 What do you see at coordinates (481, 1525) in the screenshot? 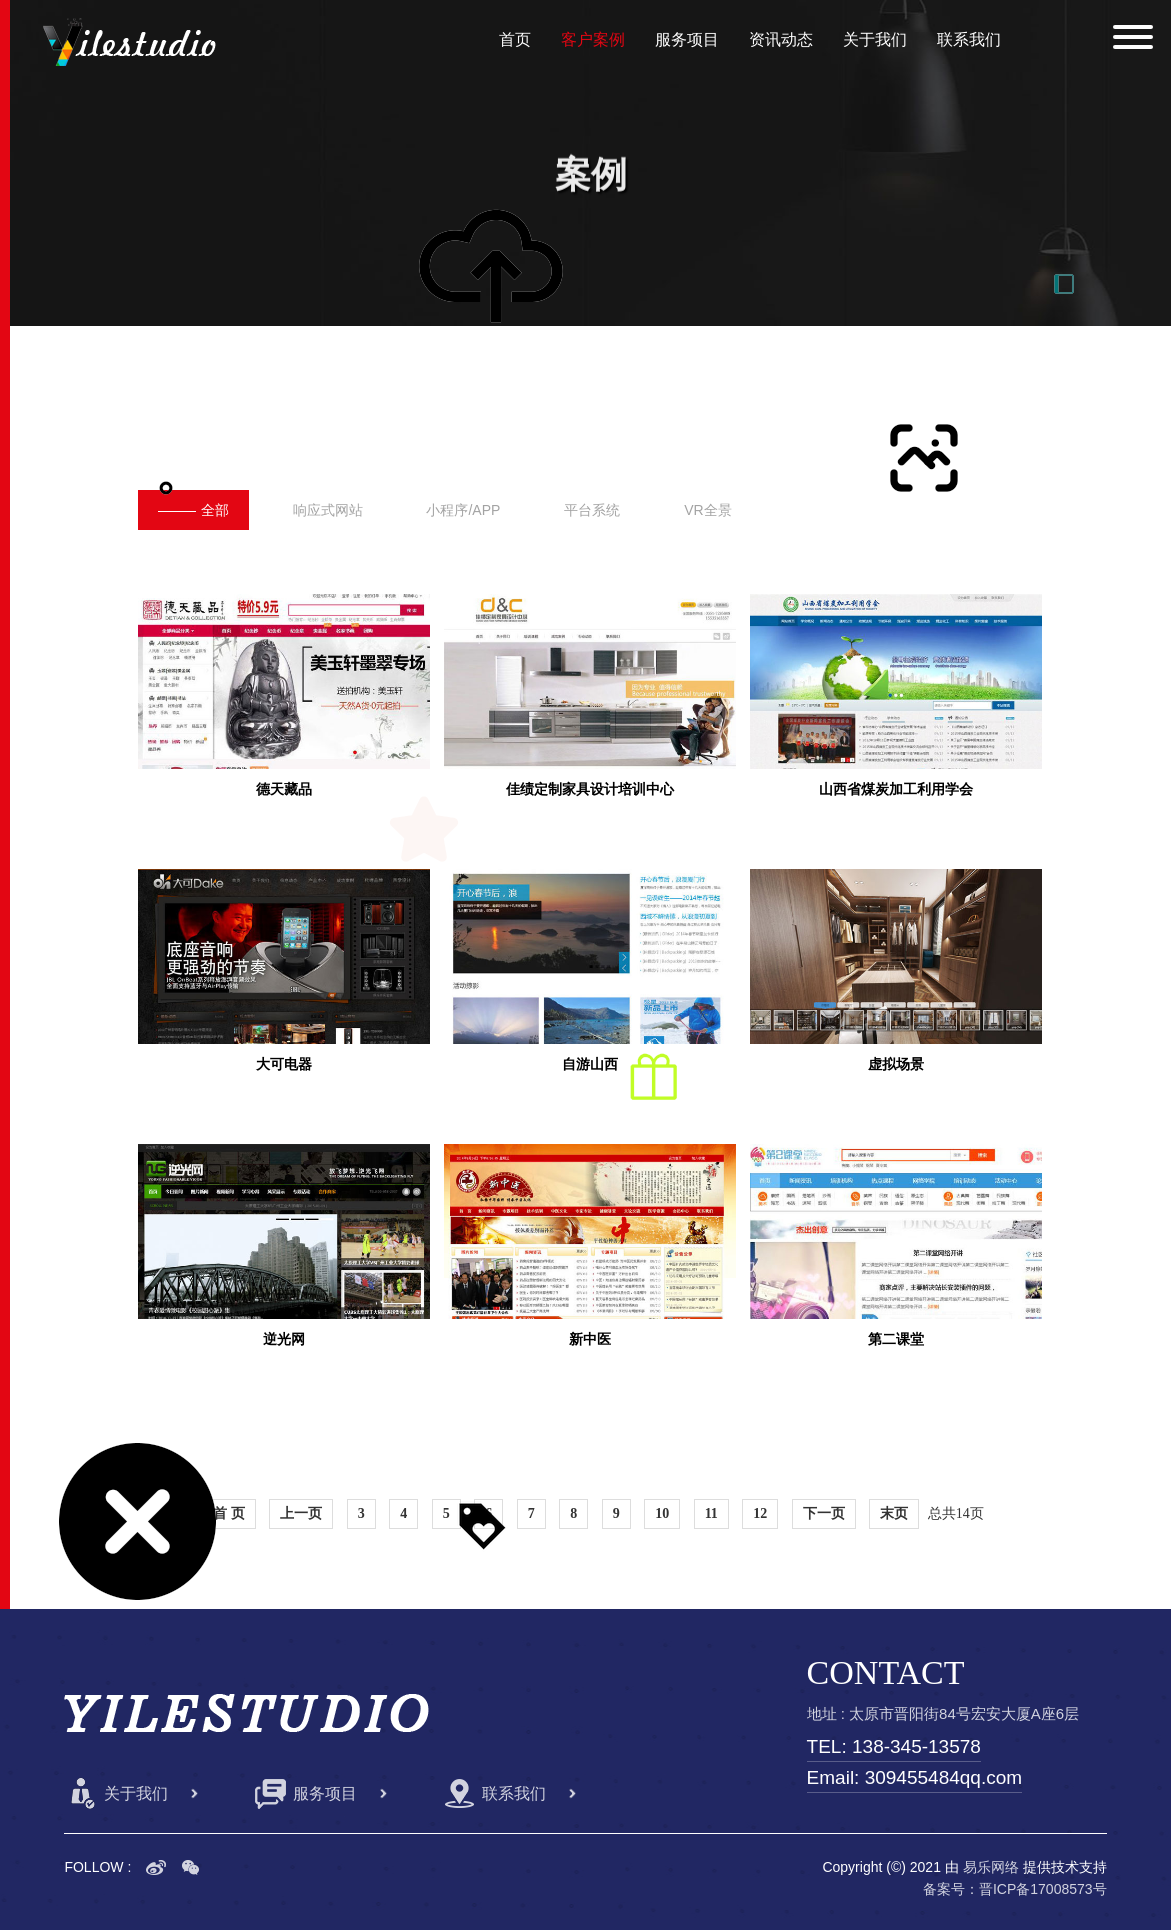
I see `view loyalty rewards or points` at bounding box center [481, 1525].